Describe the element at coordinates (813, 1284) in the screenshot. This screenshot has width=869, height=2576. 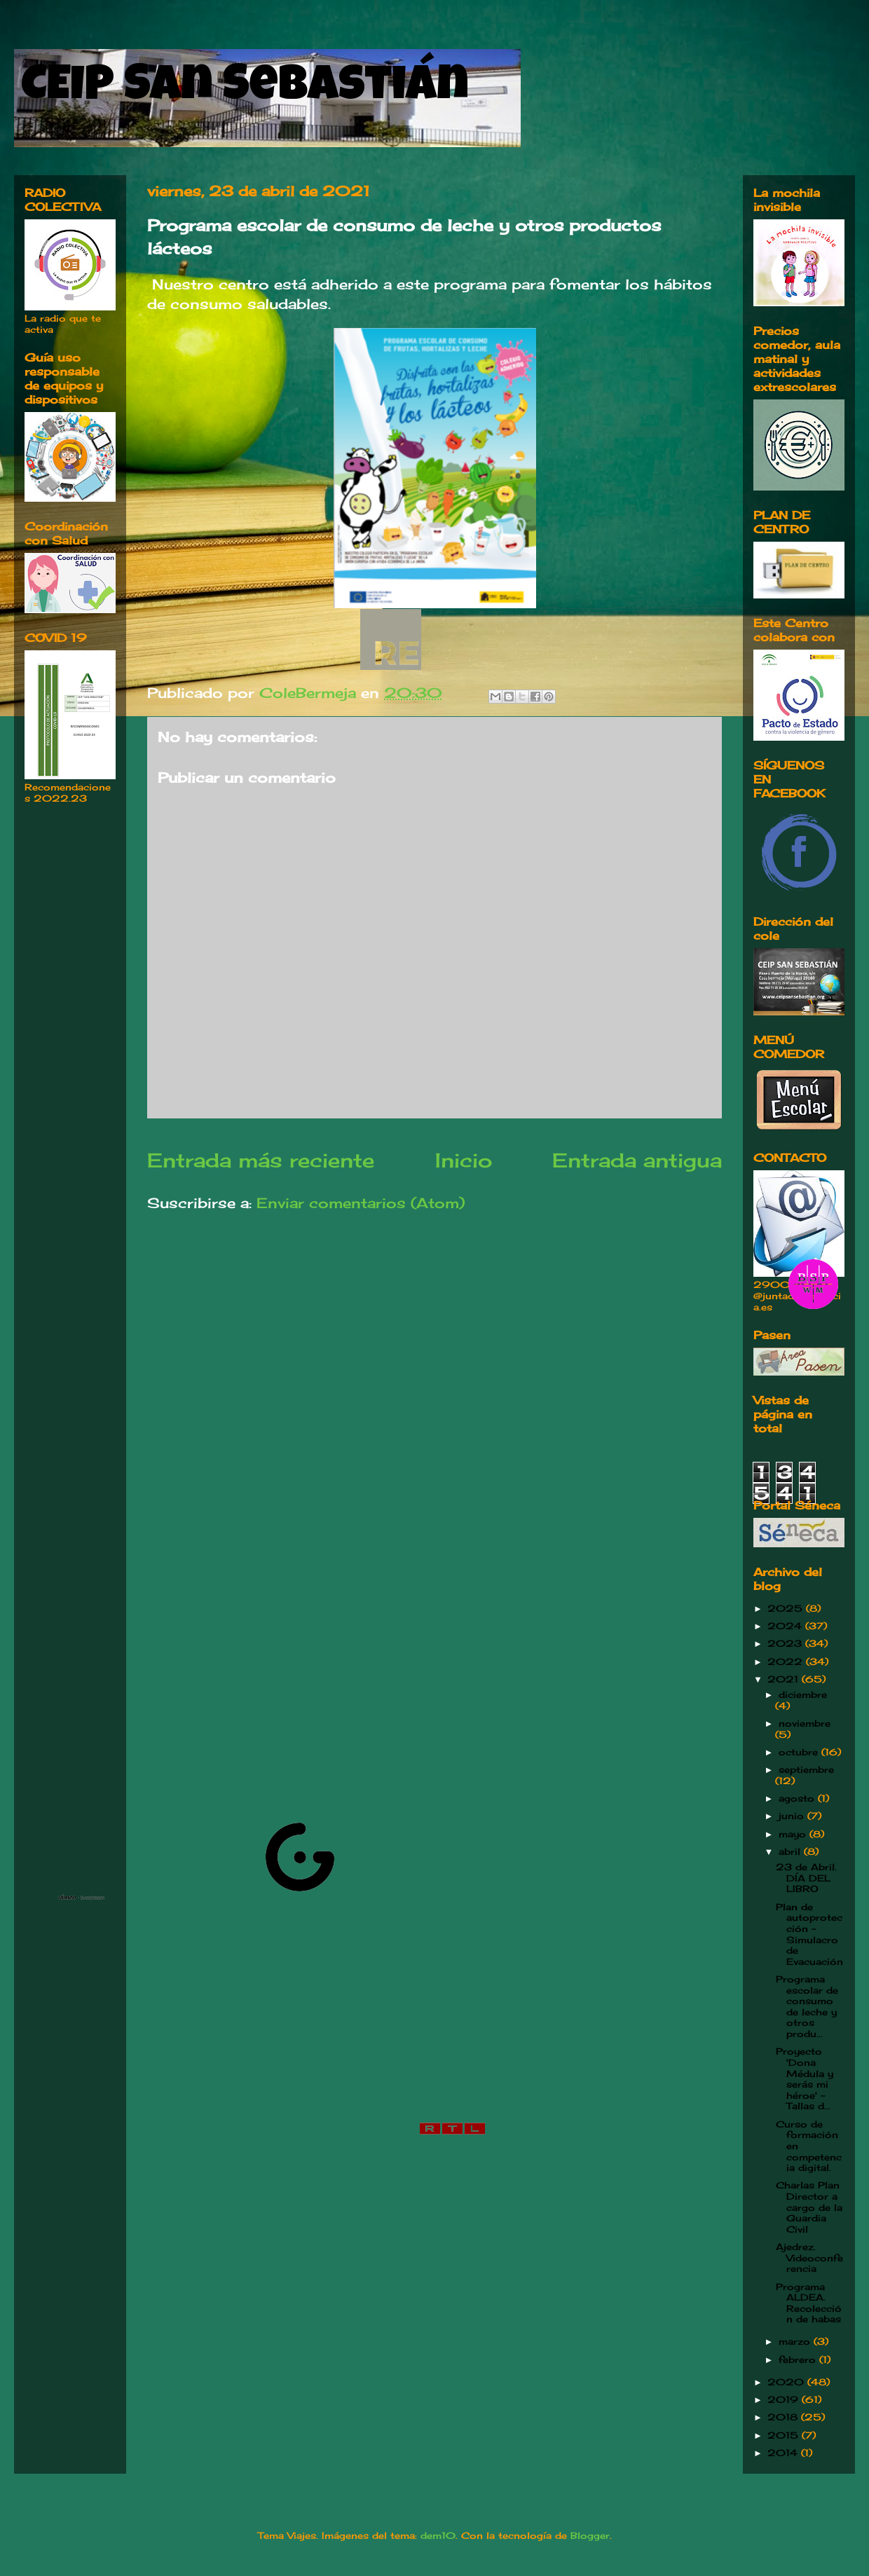
I see `bspwm tiling window manager logo` at that location.